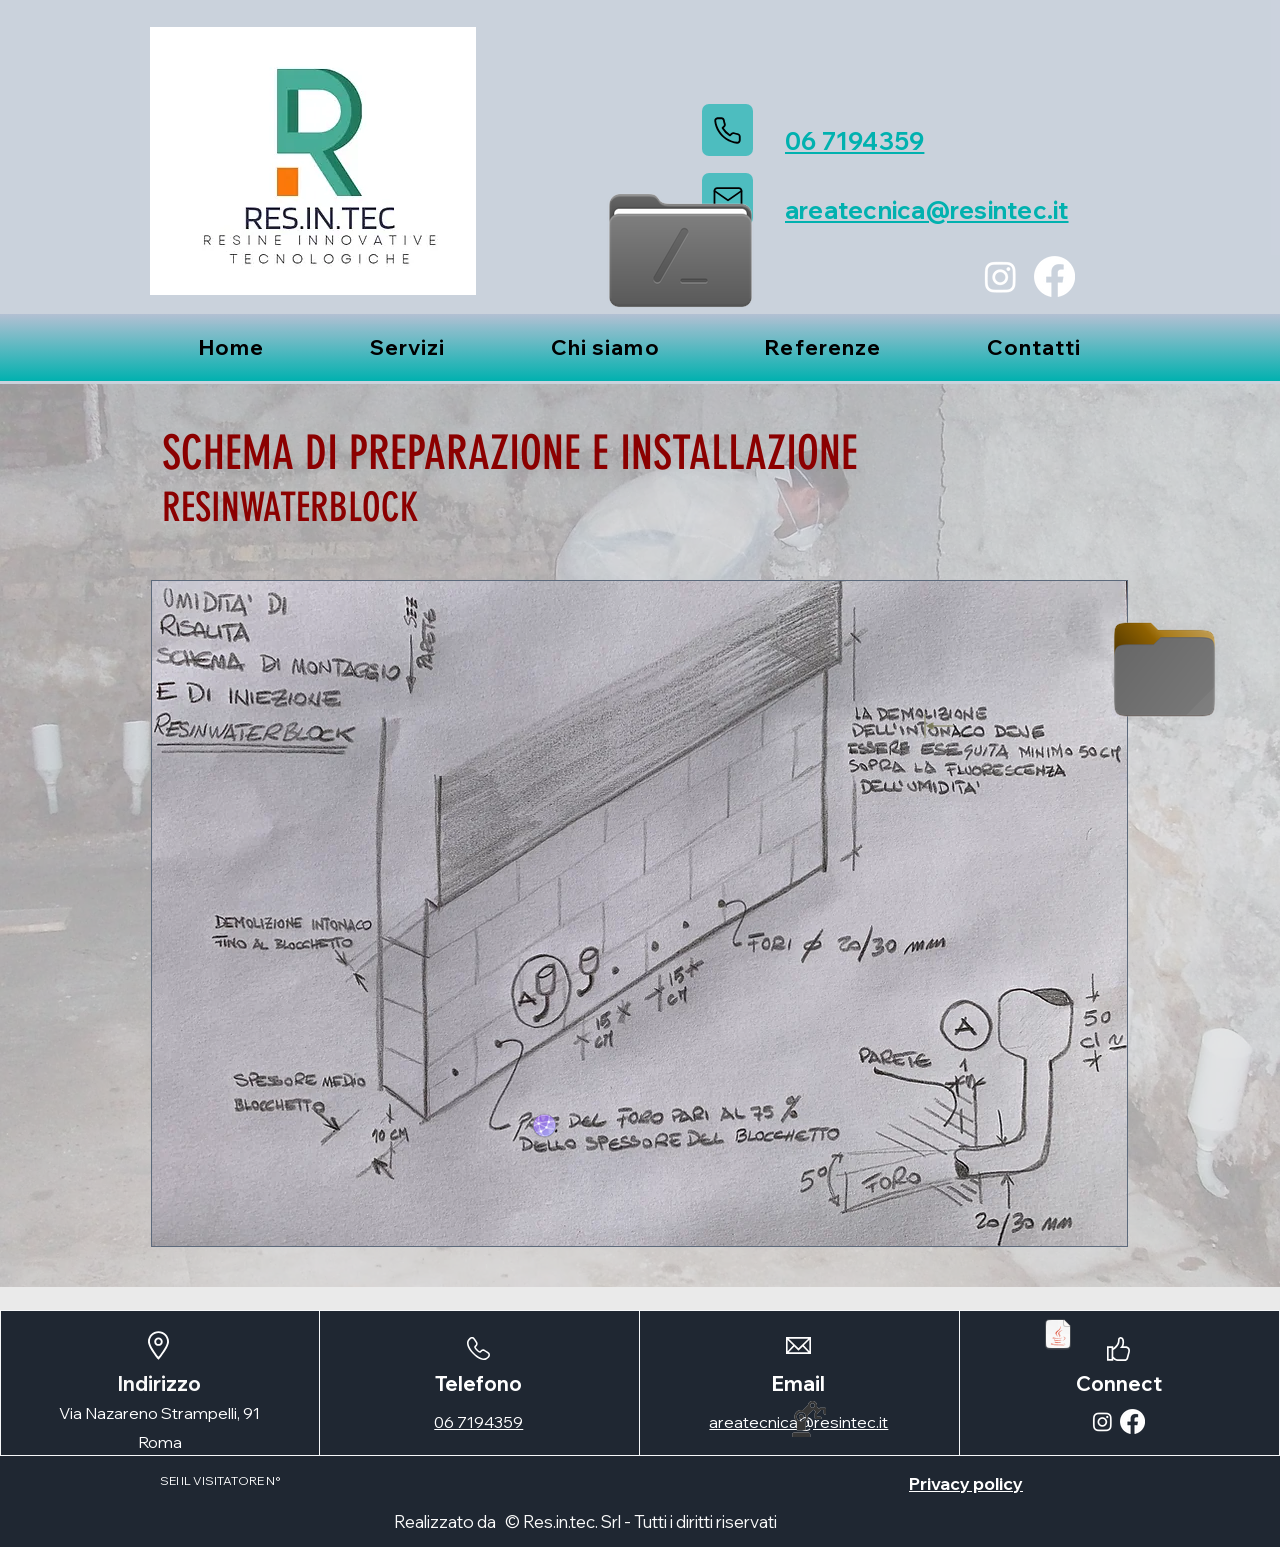  What do you see at coordinates (680, 250) in the screenshot?
I see `access the root directory` at bounding box center [680, 250].